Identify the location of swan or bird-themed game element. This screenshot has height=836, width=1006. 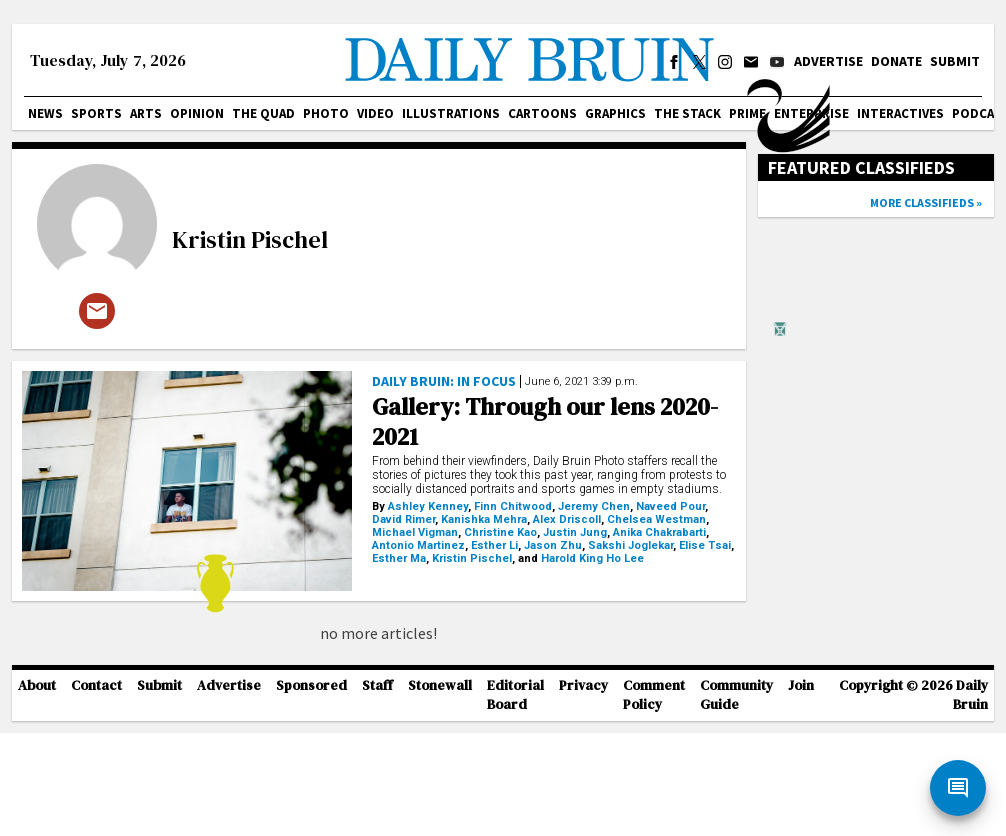
(789, 112).